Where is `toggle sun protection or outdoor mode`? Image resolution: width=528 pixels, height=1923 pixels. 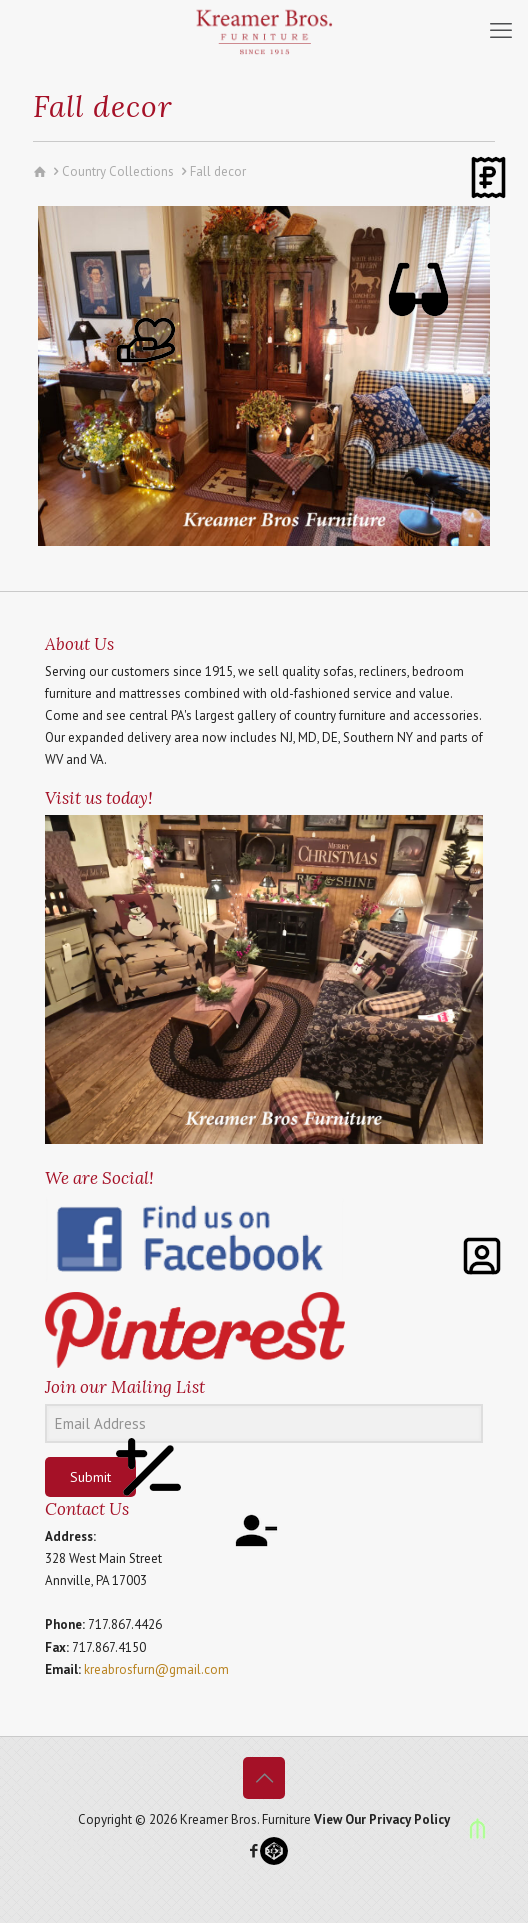
toggle sun protection or outdoor mode is located at coordinates (418, 289).